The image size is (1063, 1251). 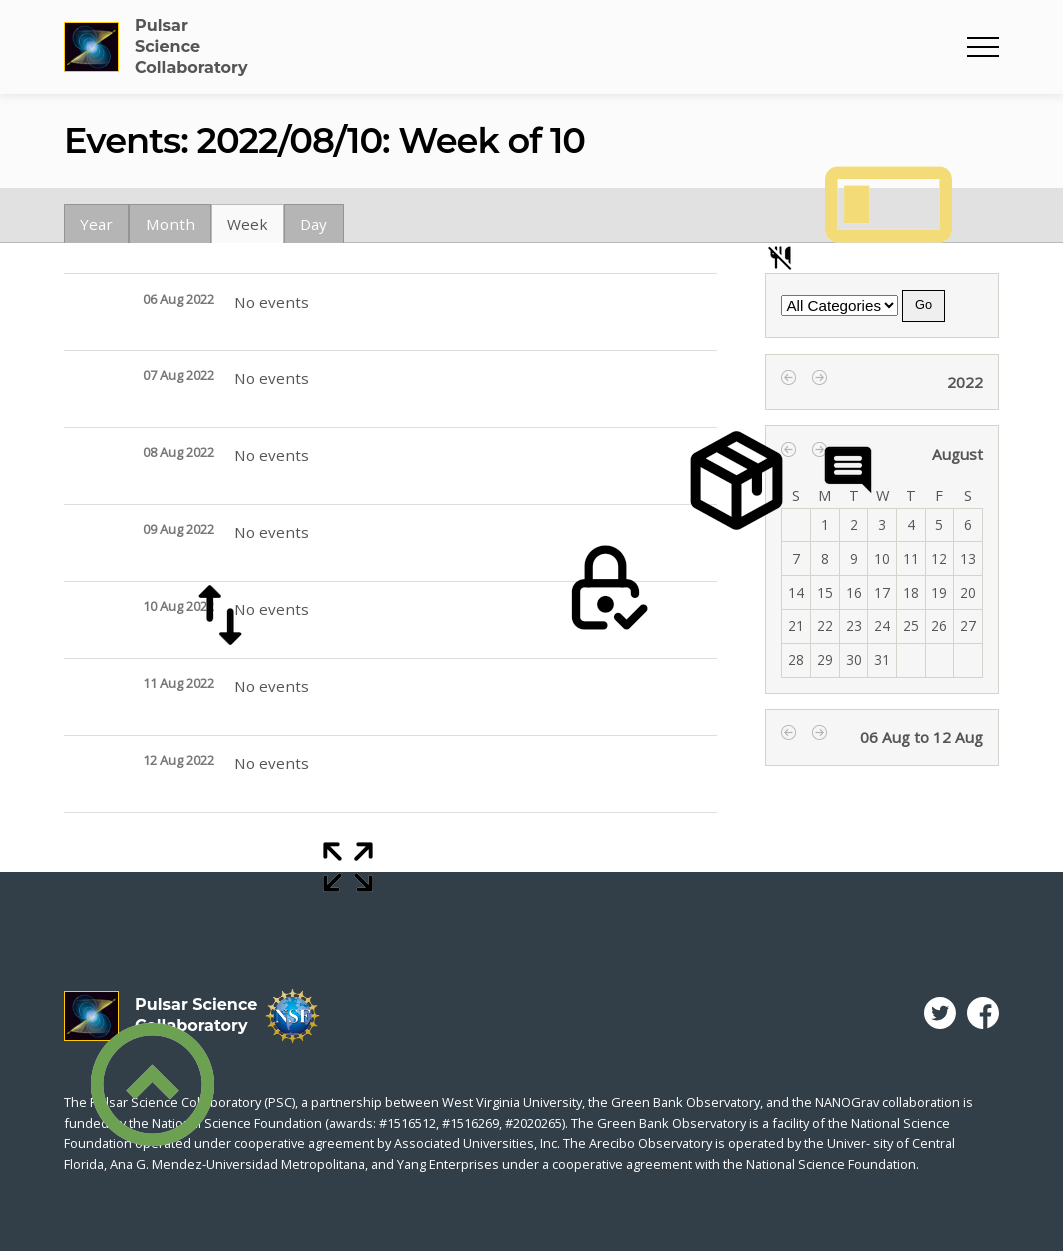 I want to click on open comments section, so click(x=848, y=470).